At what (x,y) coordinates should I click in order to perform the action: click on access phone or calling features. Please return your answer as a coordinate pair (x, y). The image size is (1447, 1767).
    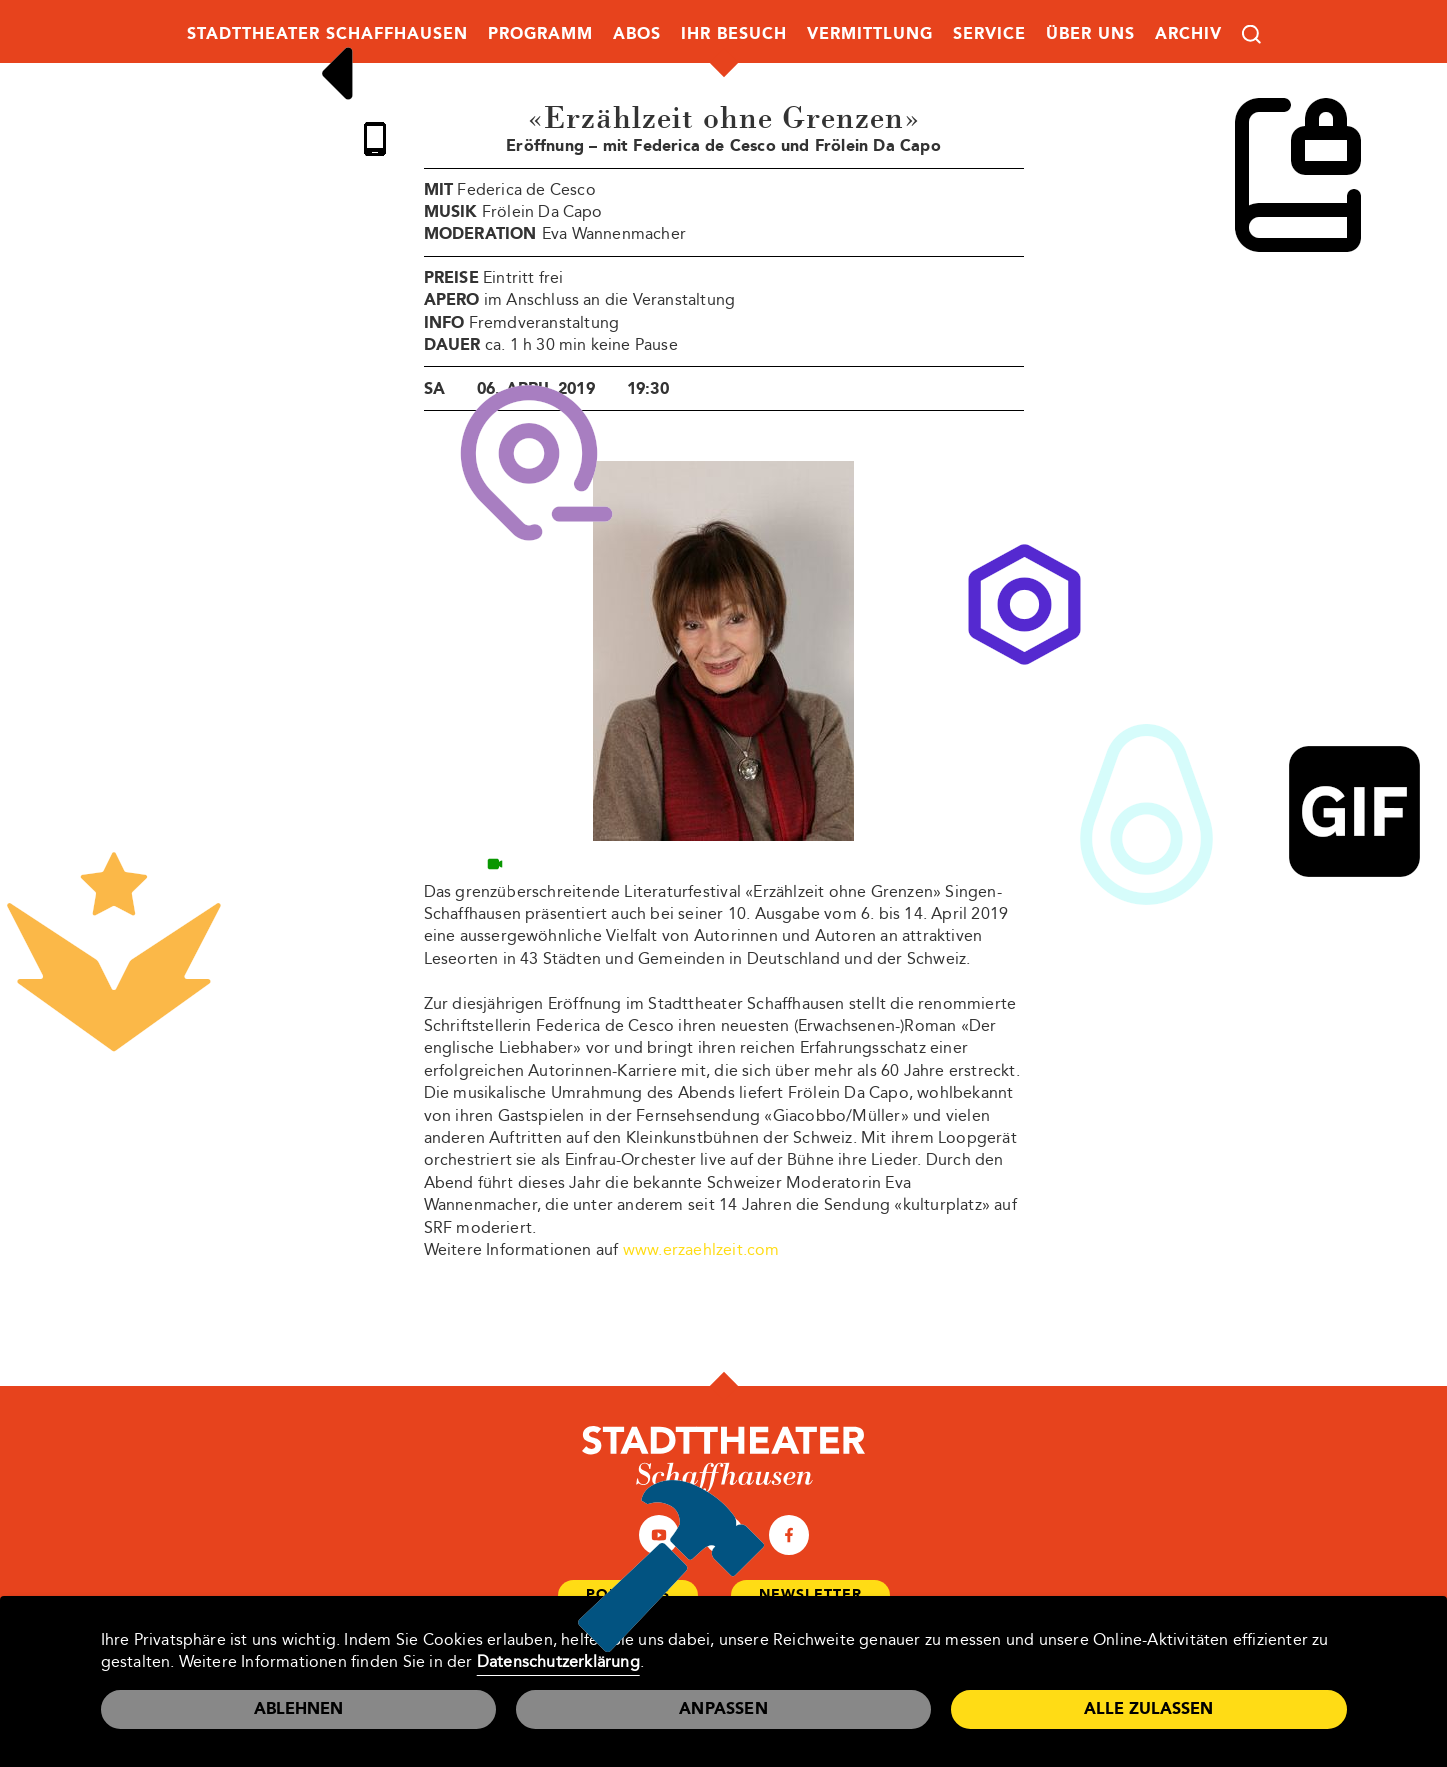
    Looking at the image, I should click on (375, 139).